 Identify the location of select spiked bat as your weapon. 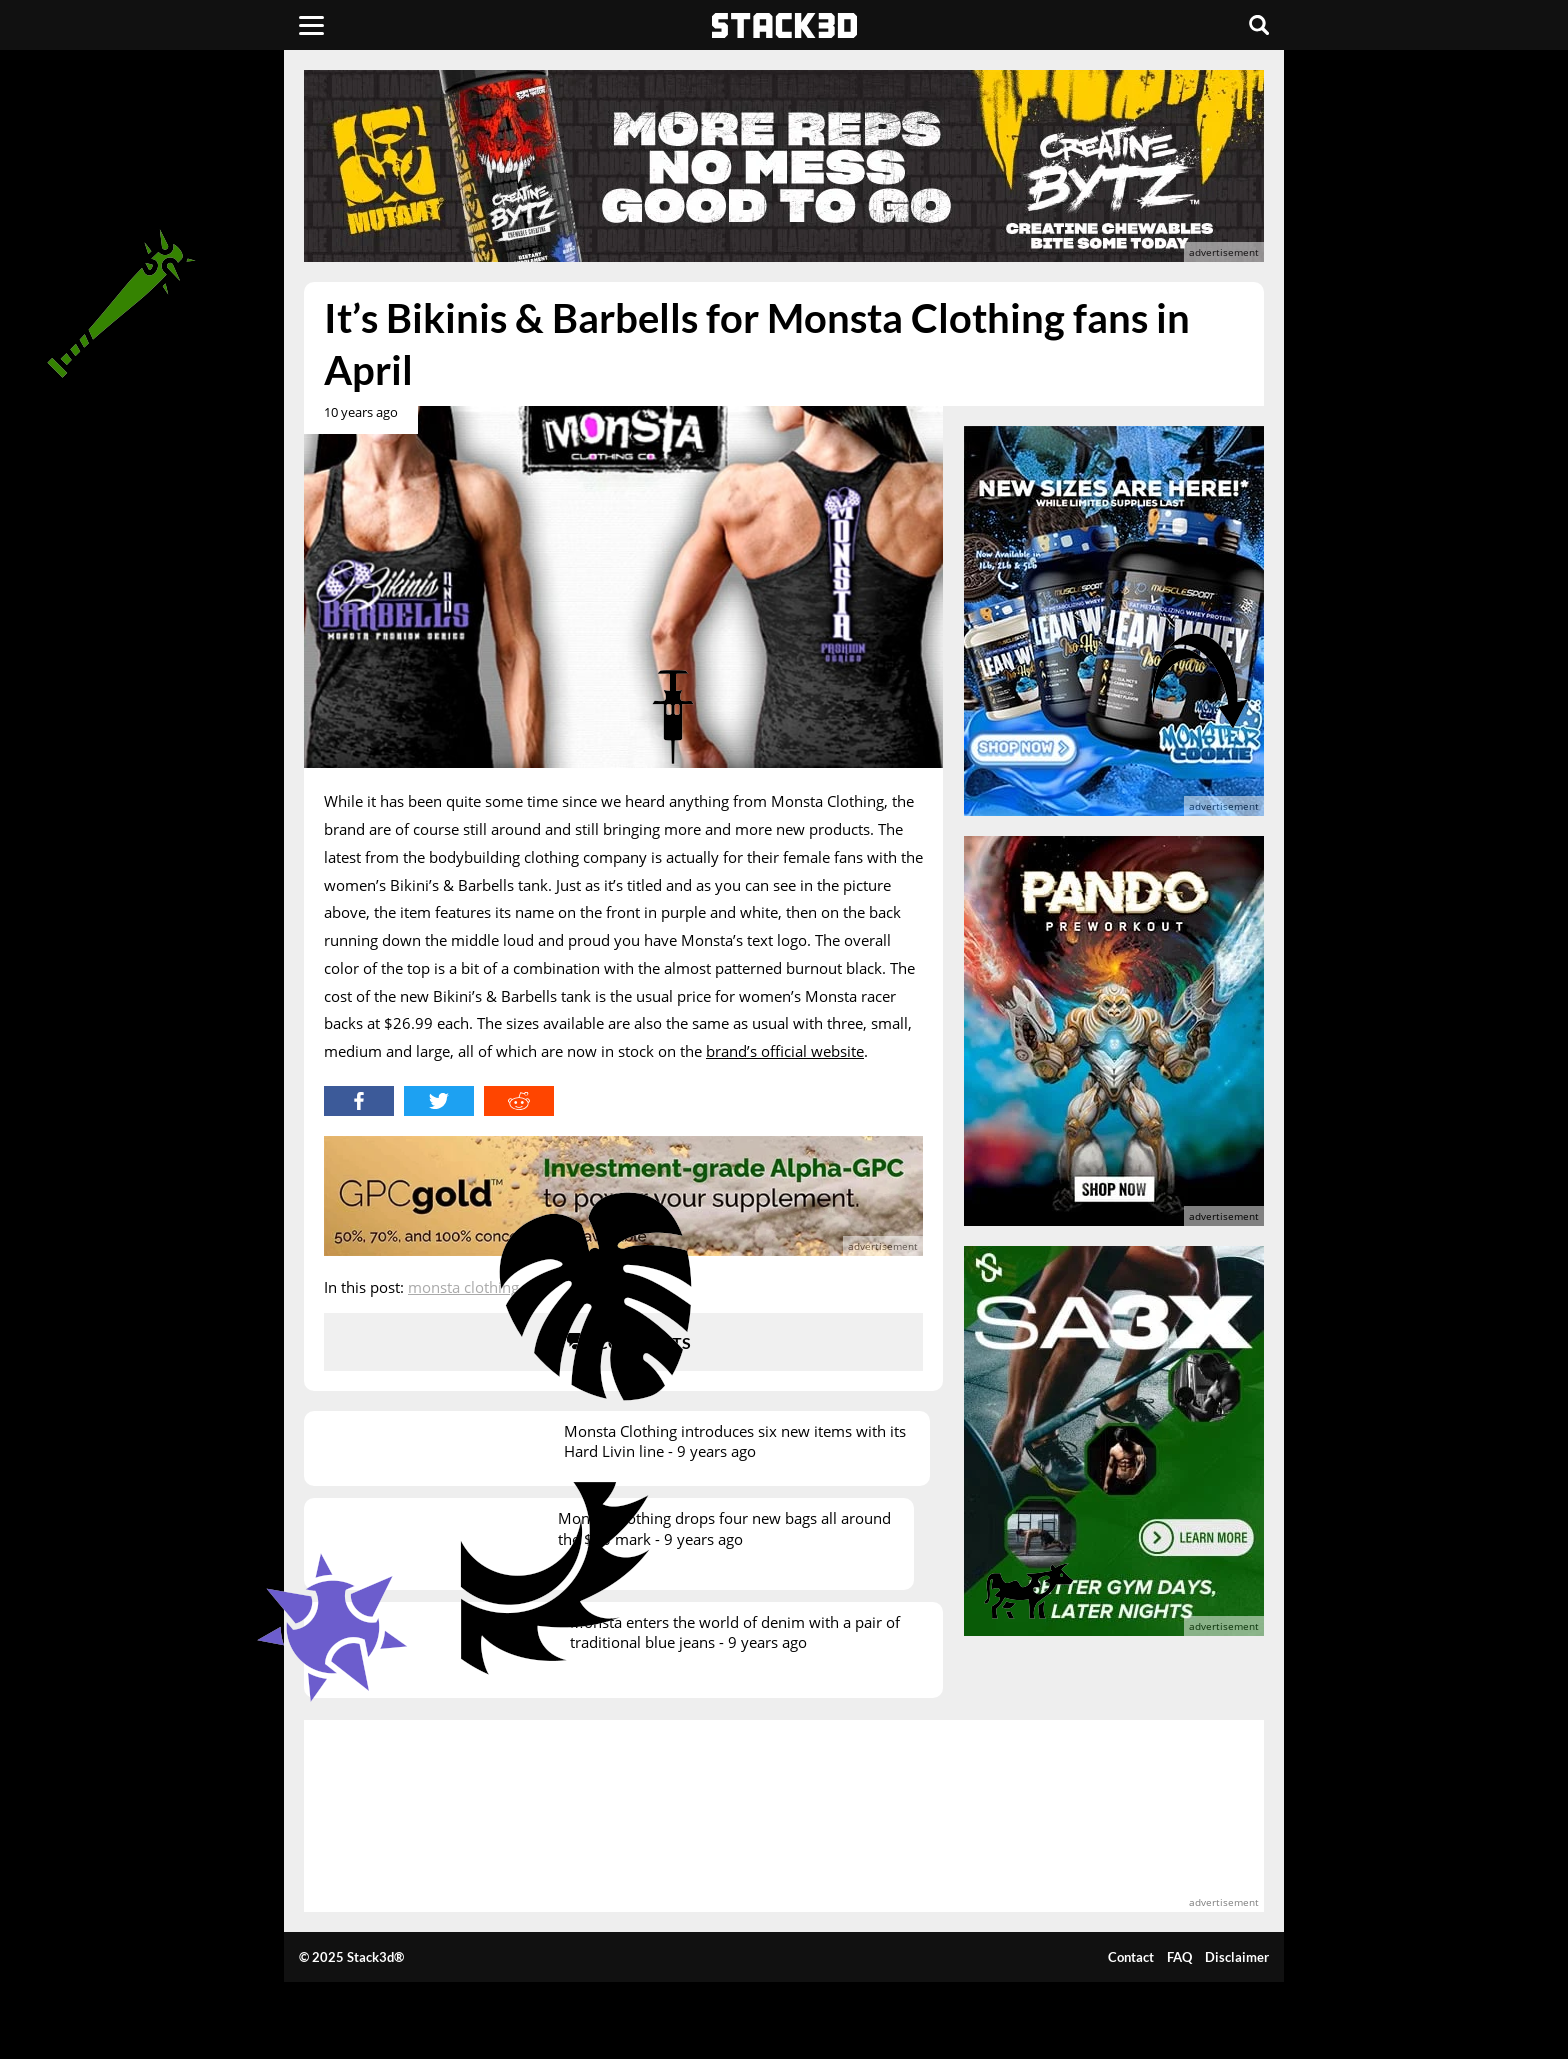
(121, 303).